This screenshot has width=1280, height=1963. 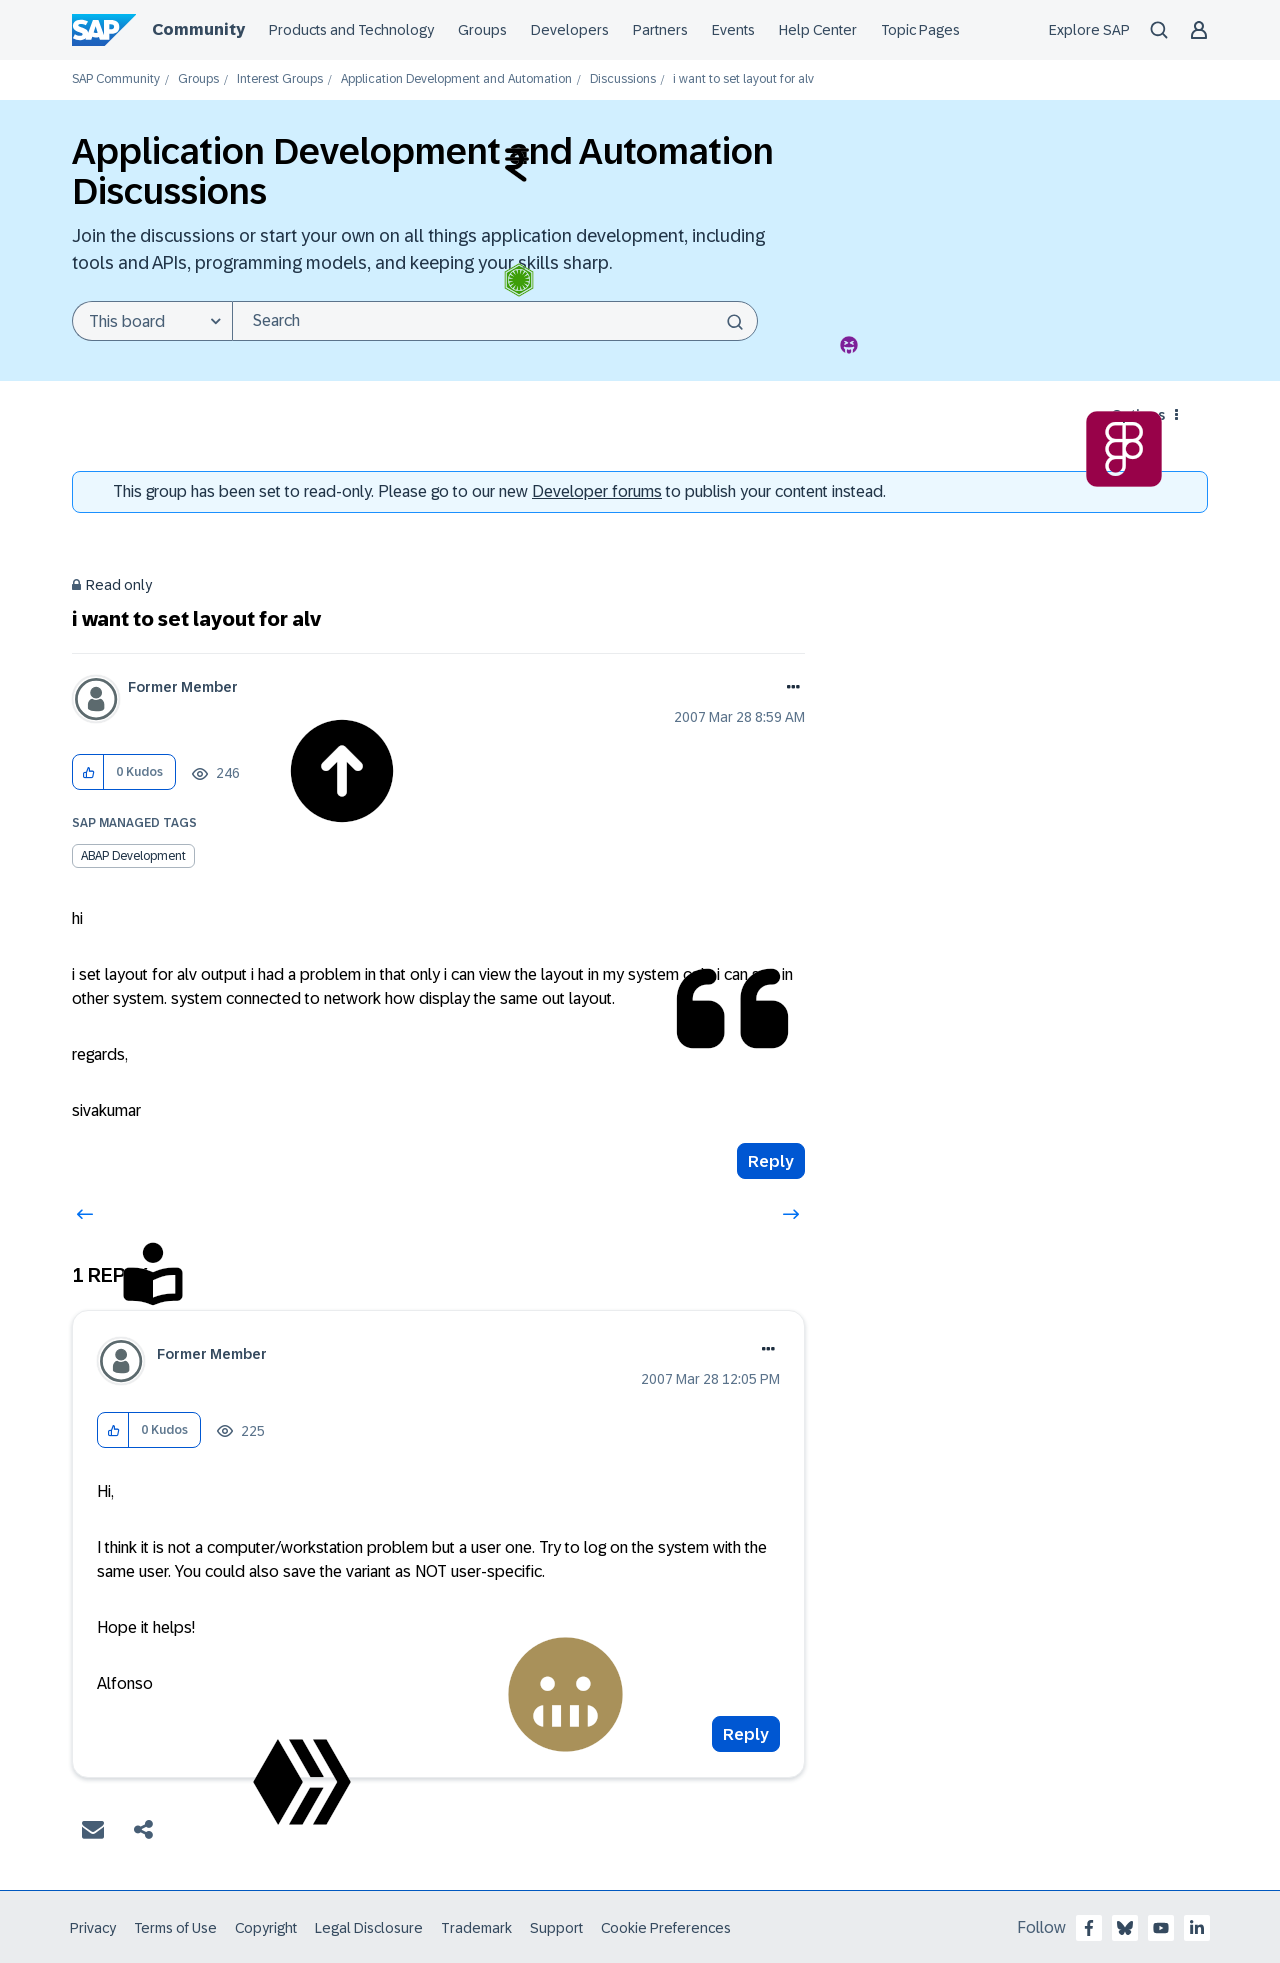 What do you see at coordinates (519, 280) in the screenshot?
I see `First Order logo from Star Wars franchise` at bounding box center [519, 280].